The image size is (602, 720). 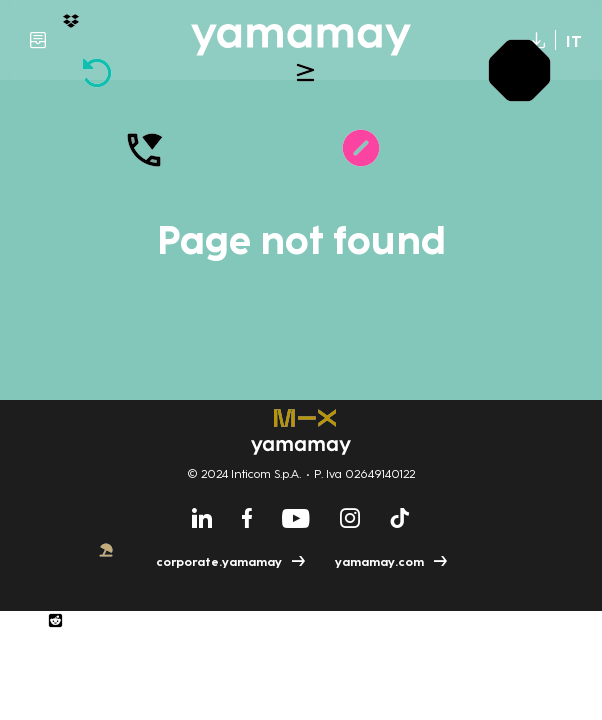 What do you see at coordinates (106, 550) in the screenshot?
I see `access vacation or time-off settings` at bounding box center [106, 550].